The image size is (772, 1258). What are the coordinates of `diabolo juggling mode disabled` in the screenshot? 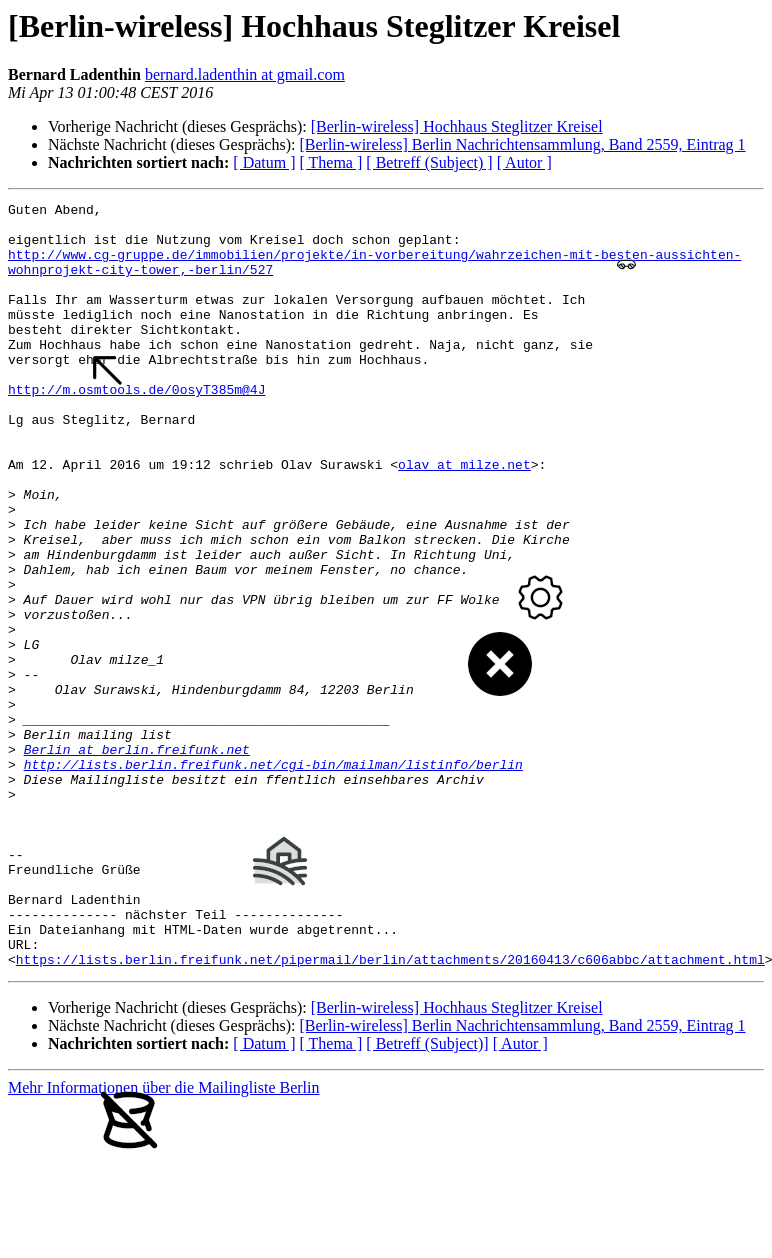 It's located at (129, 1120).